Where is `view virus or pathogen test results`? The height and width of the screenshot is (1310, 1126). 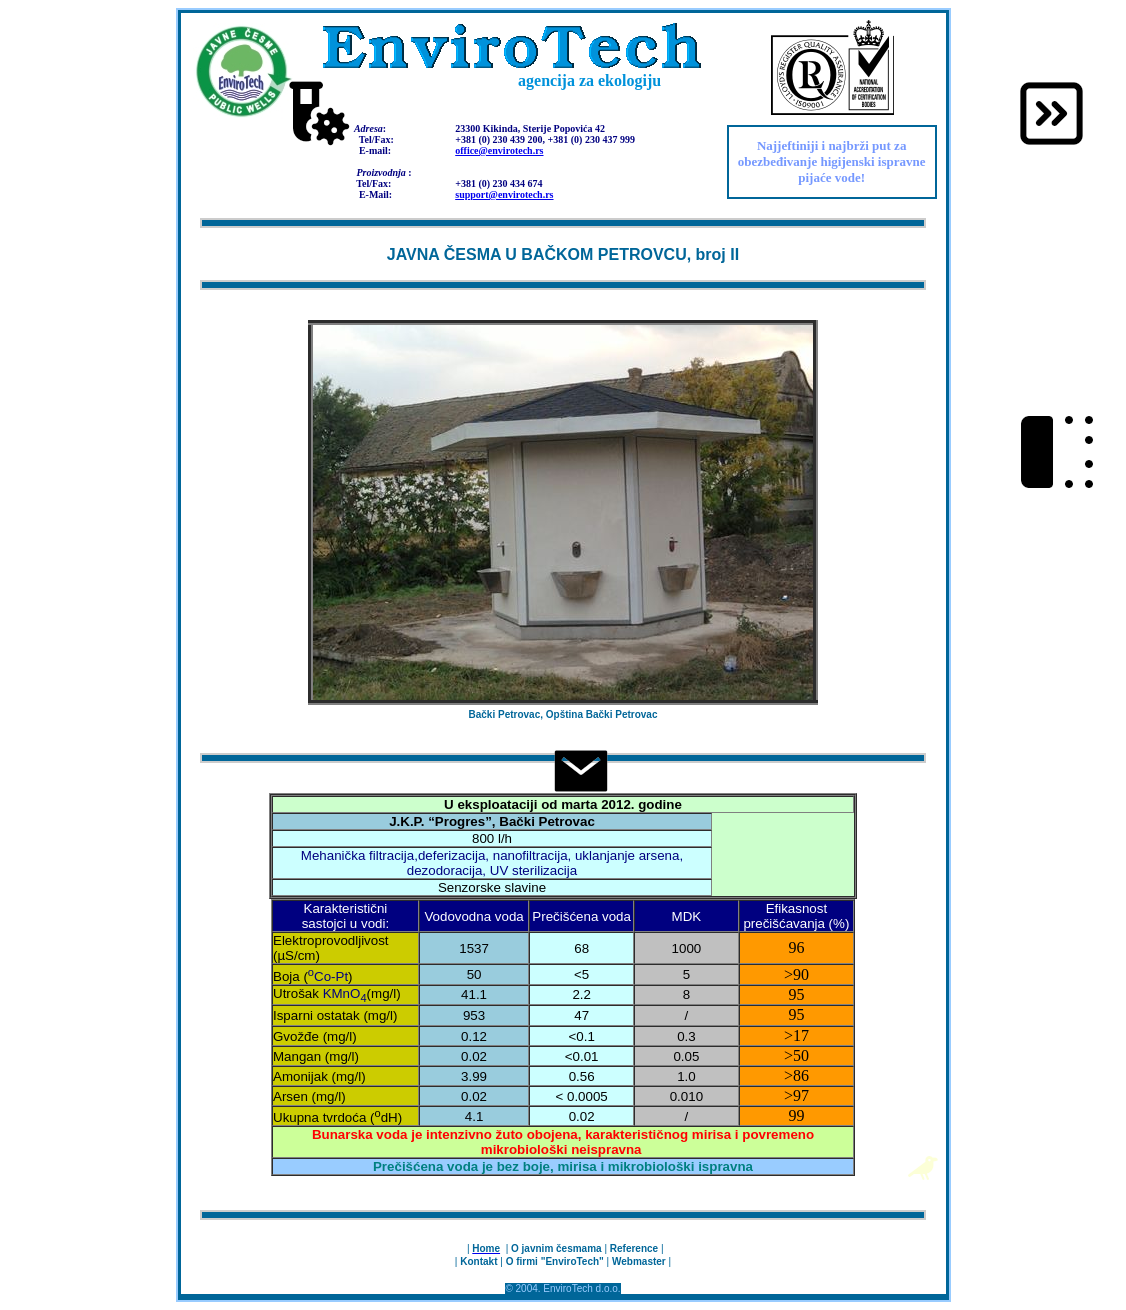 view virus or pathogen test results is located at coordinates (315, 111).